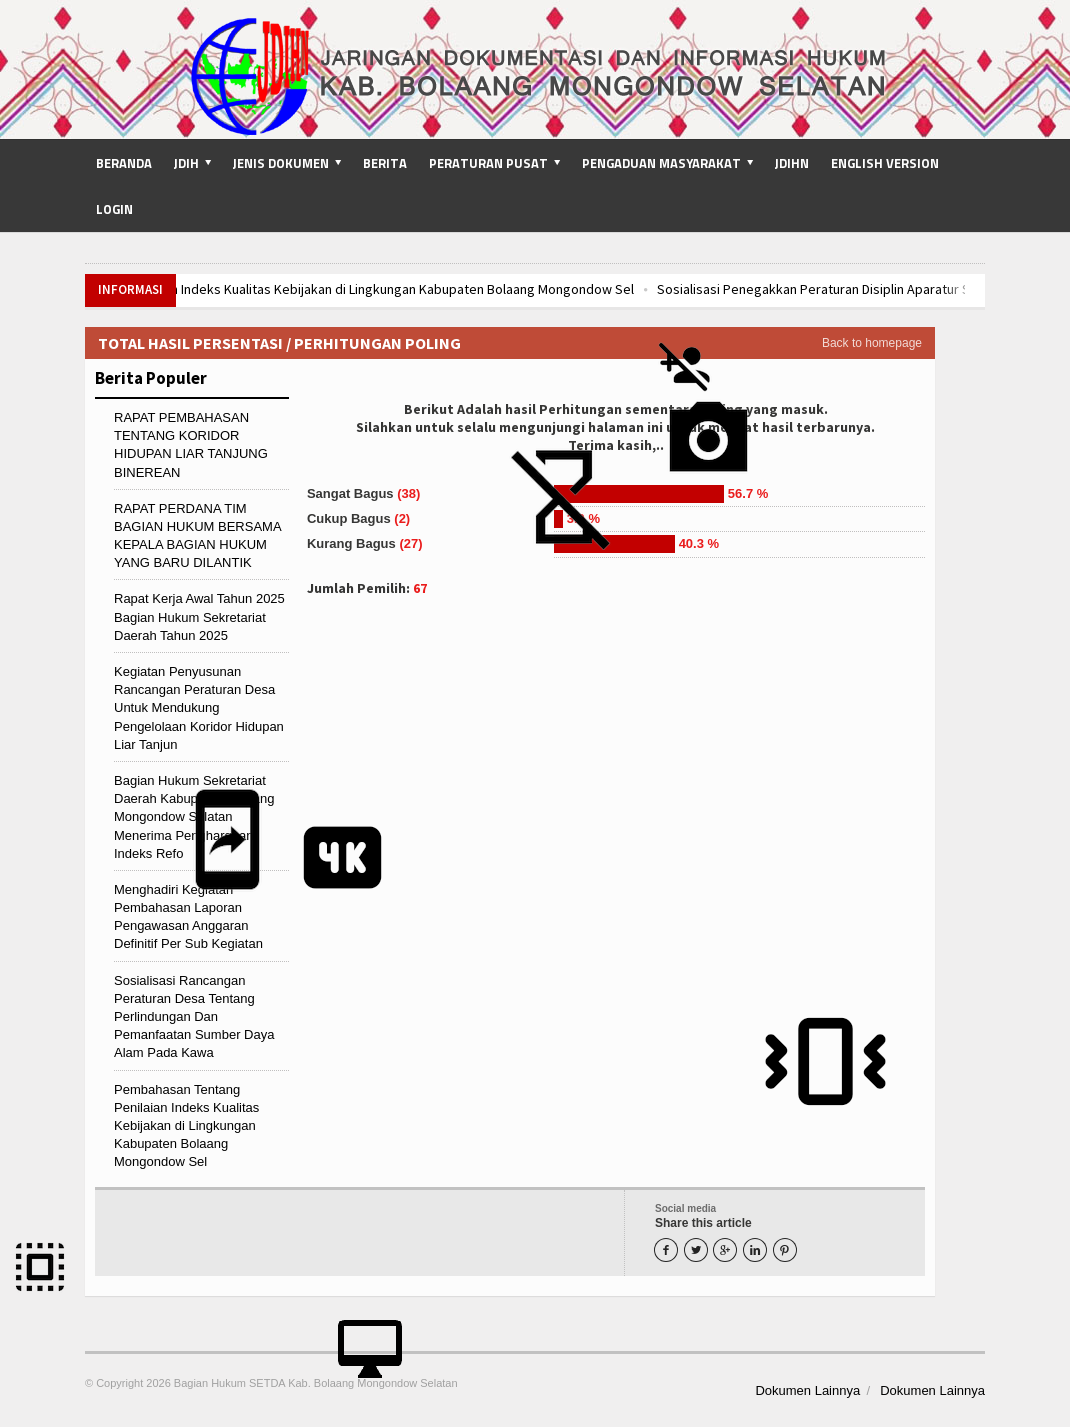 This screenshot has width=1070, height=1427. Describe the element at coordinates (40, 1267) in the screenshot. I see `select all items in a list or view` at that location.